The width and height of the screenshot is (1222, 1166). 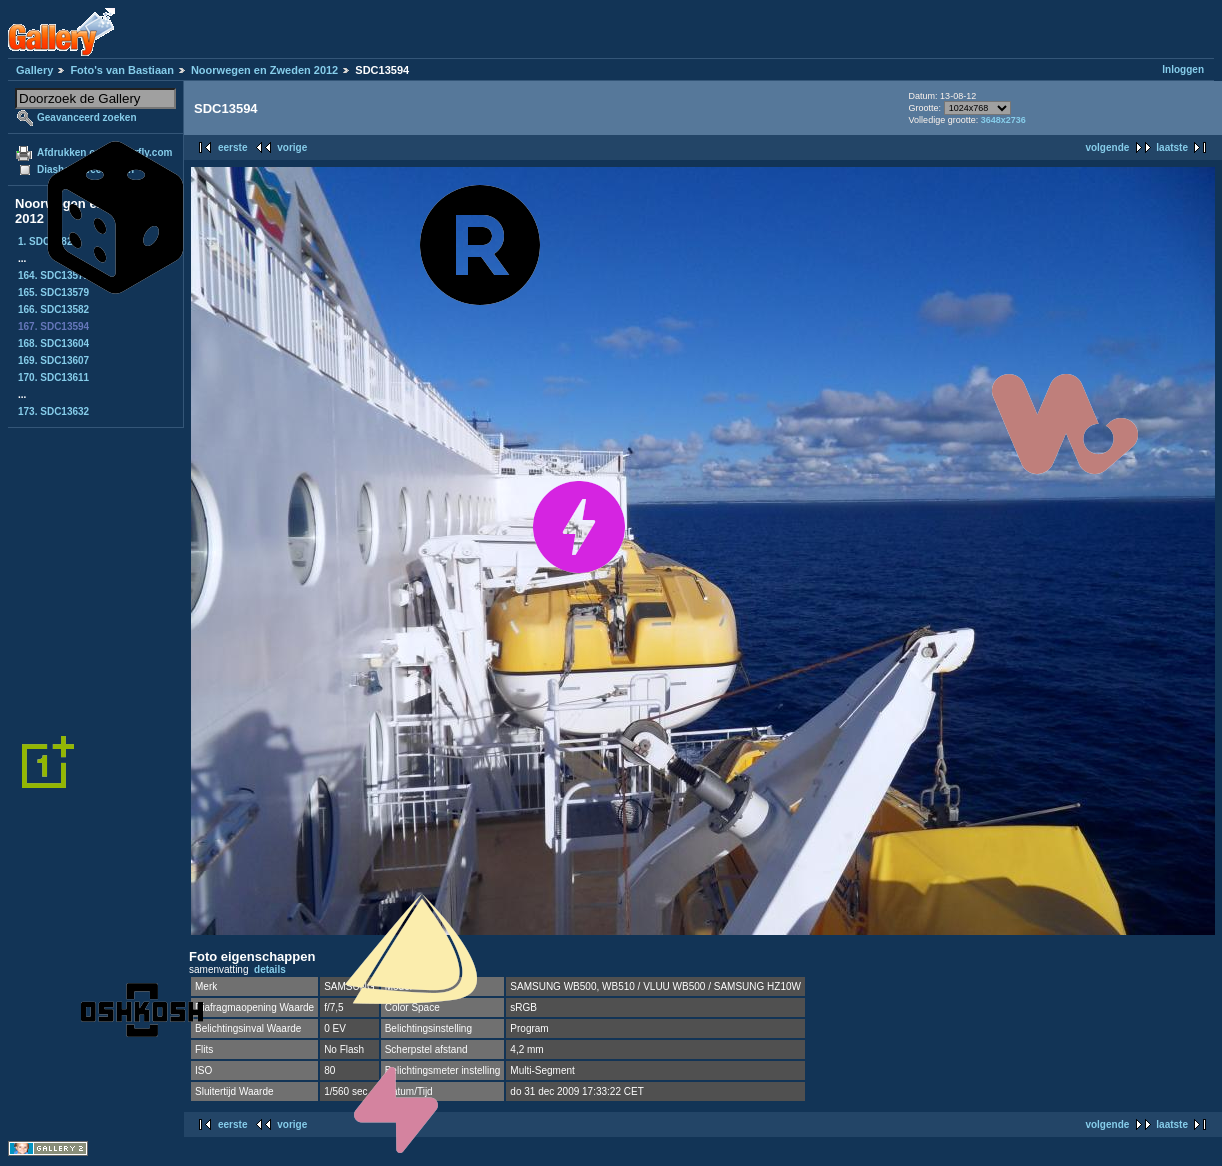 What do you see at coordinates (480, 245) in the screenshot?
I see `indicates a registered trademark symbol` at bounding box center [480, 245].